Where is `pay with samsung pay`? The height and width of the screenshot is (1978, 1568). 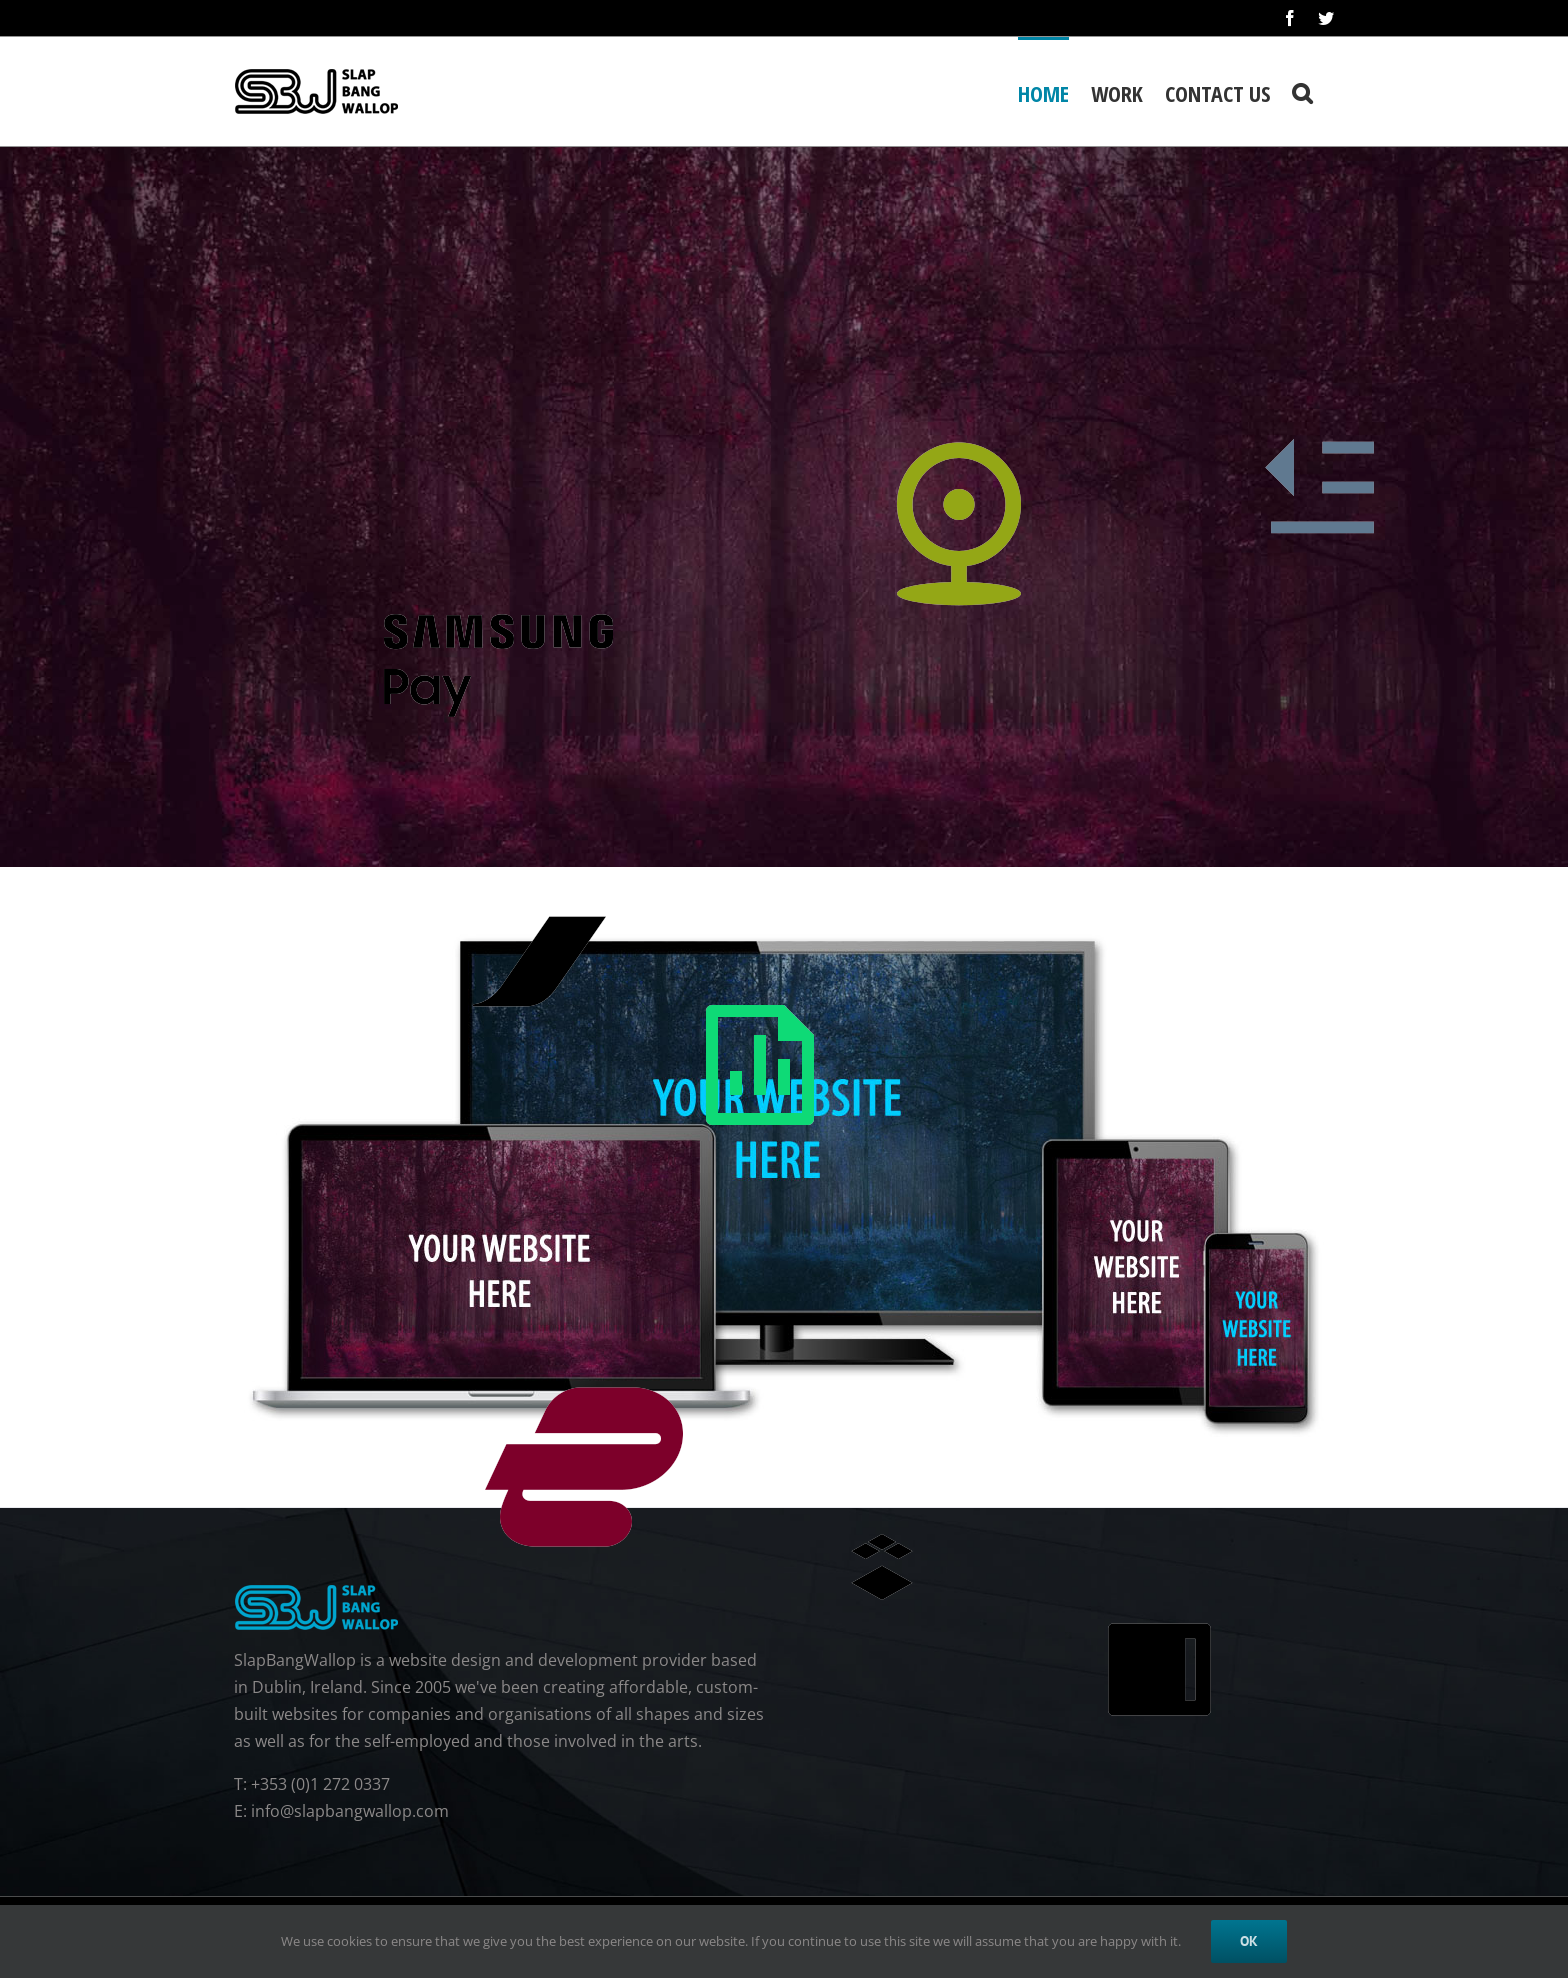
pay with samsung pay is located at coordinates (498, 665).